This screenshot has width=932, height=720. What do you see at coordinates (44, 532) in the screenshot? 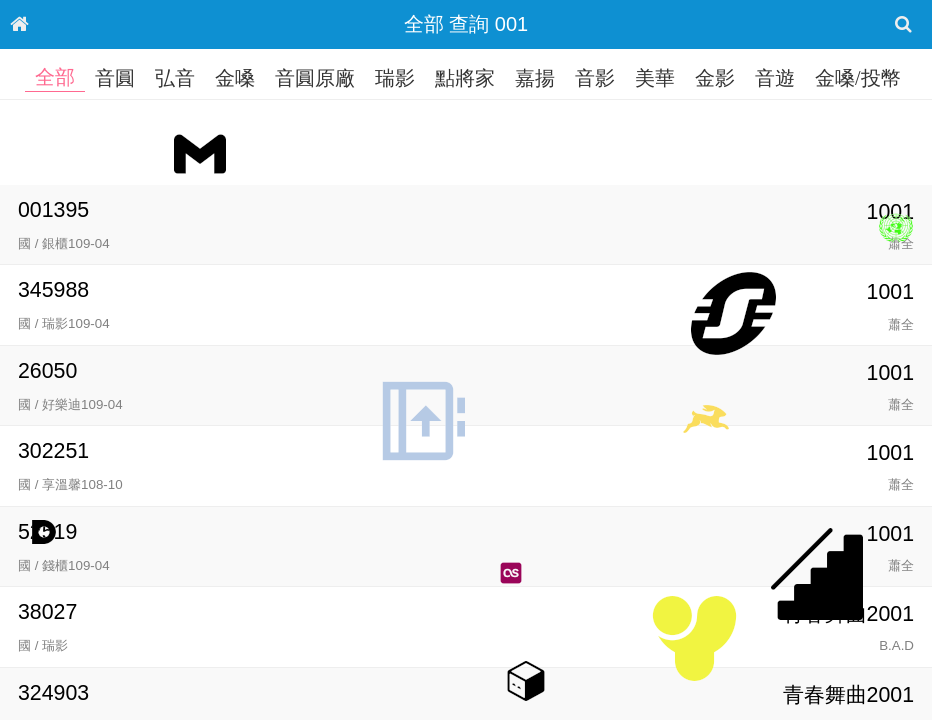
I see `DatoCMS logo` at bounding box center [44, 532].